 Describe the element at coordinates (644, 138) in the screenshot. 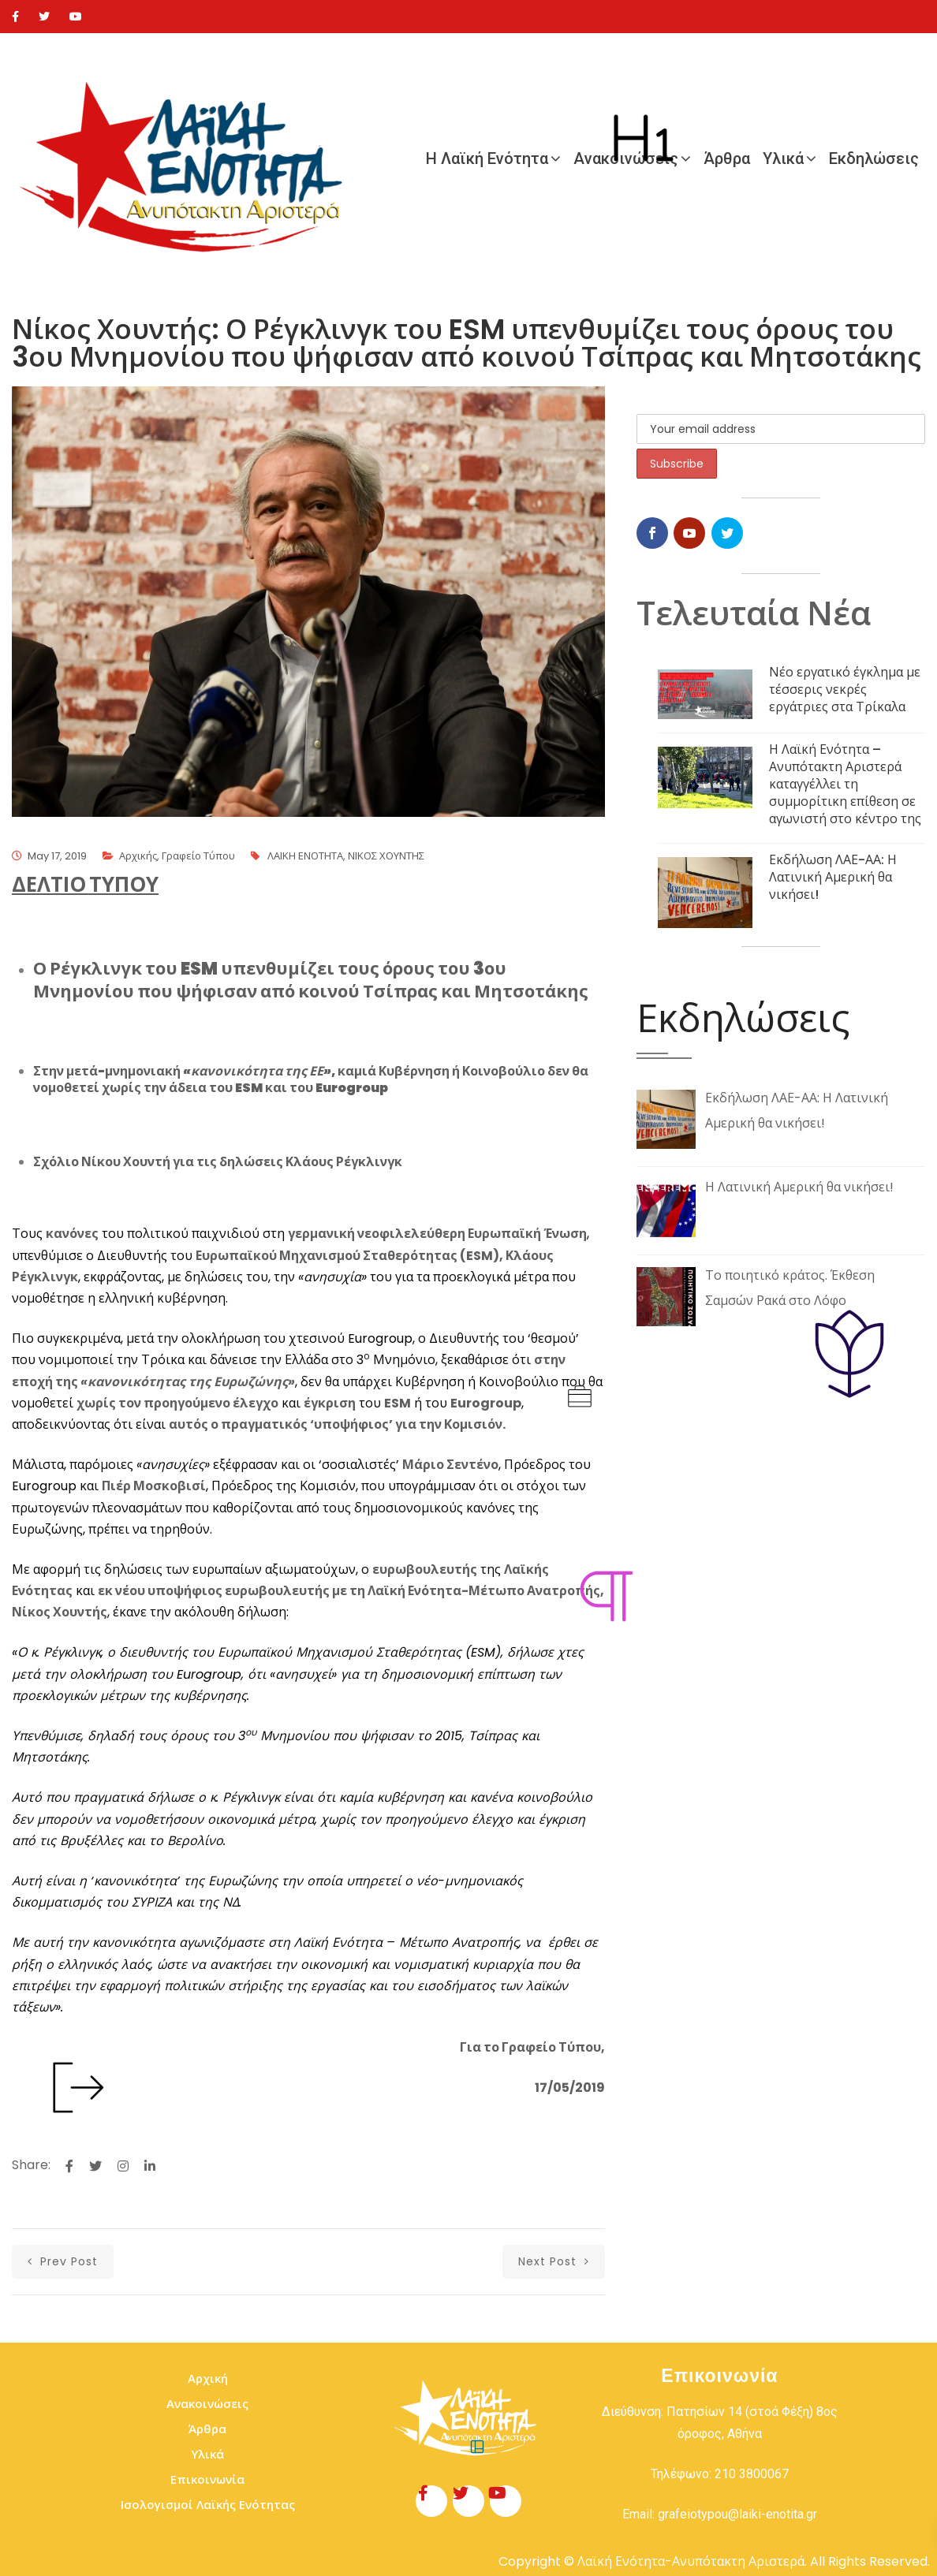

I see `format text as heading level 1` at that location.